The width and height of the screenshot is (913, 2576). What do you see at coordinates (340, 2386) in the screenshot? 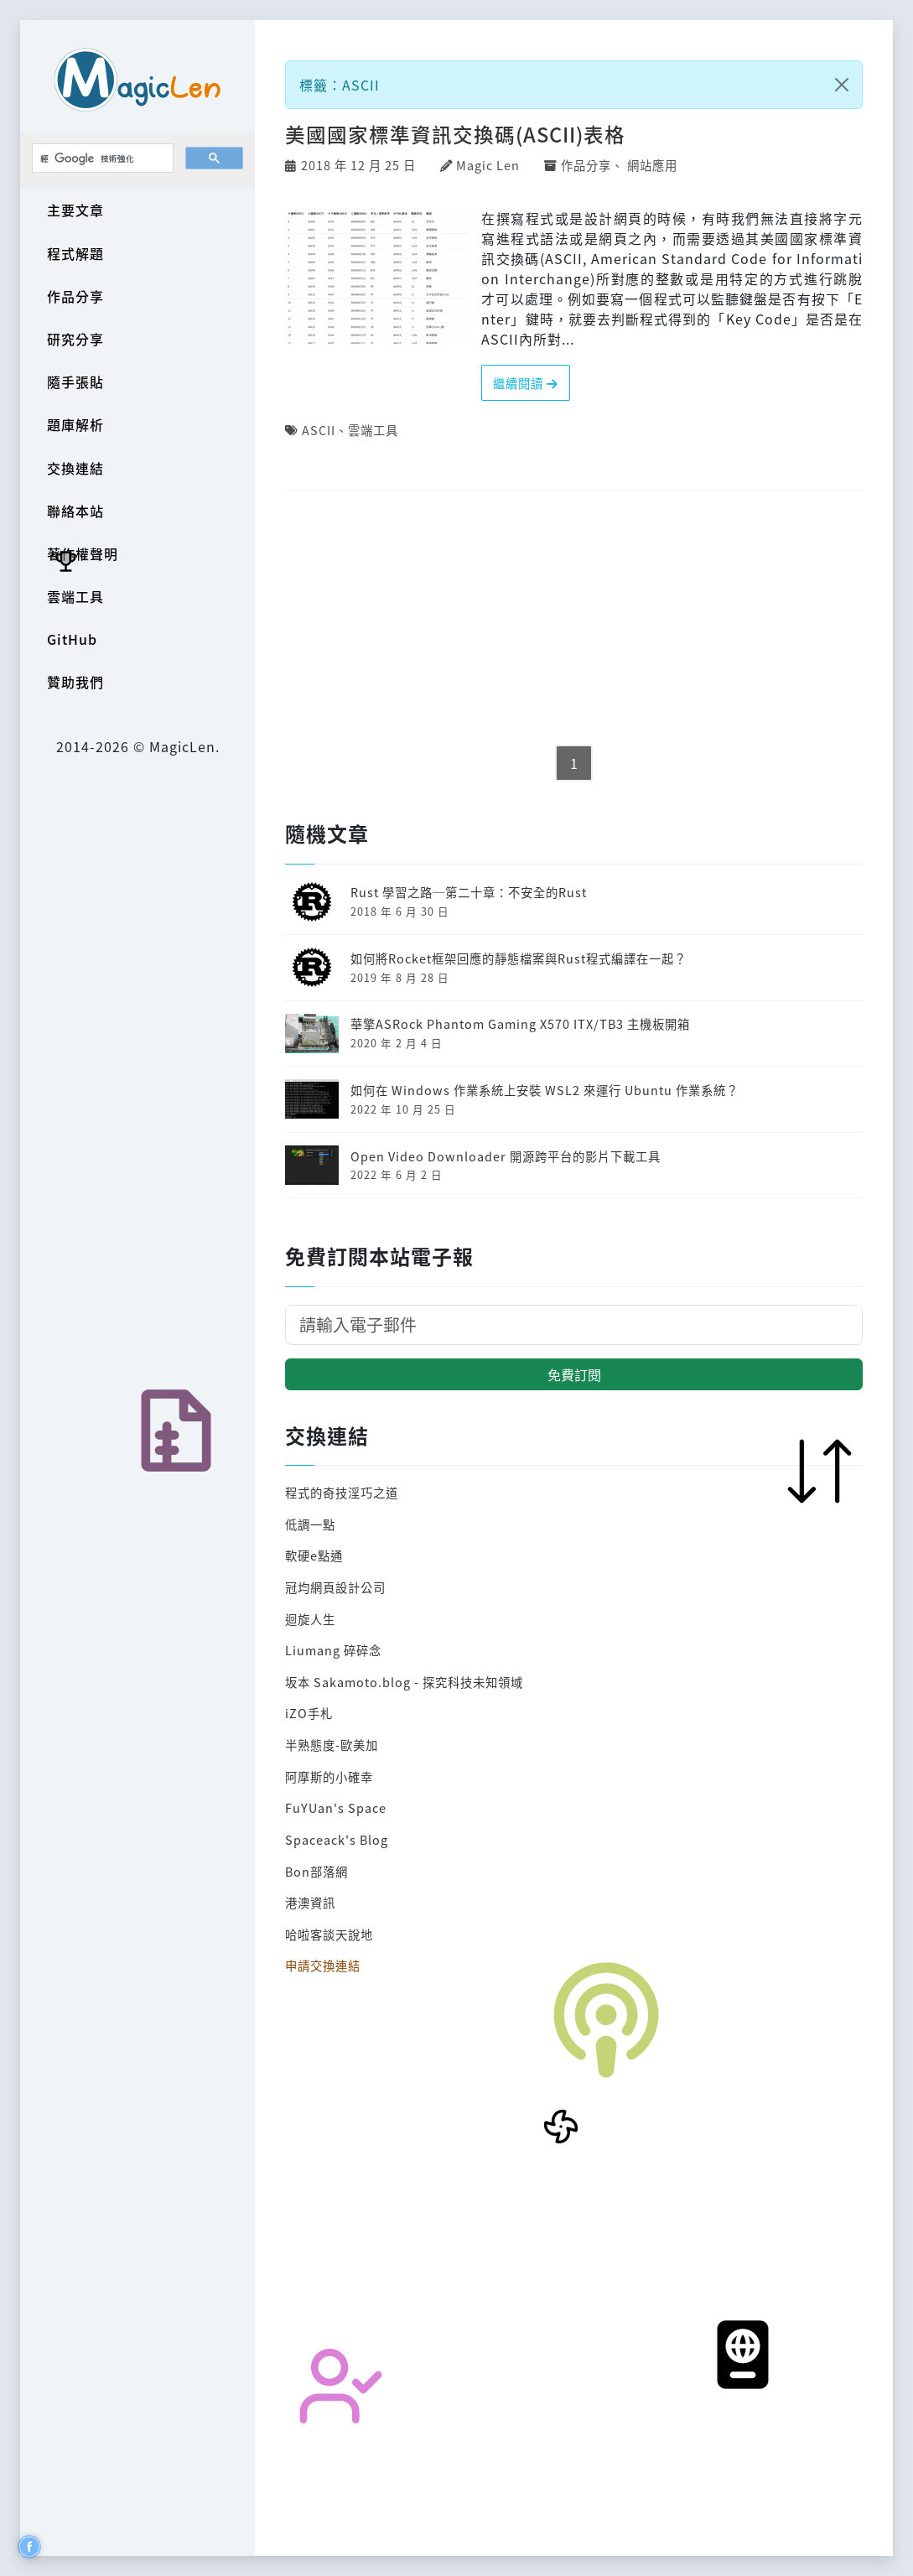
I see `verify or approve a user account` at bounding box center [340, 2386].